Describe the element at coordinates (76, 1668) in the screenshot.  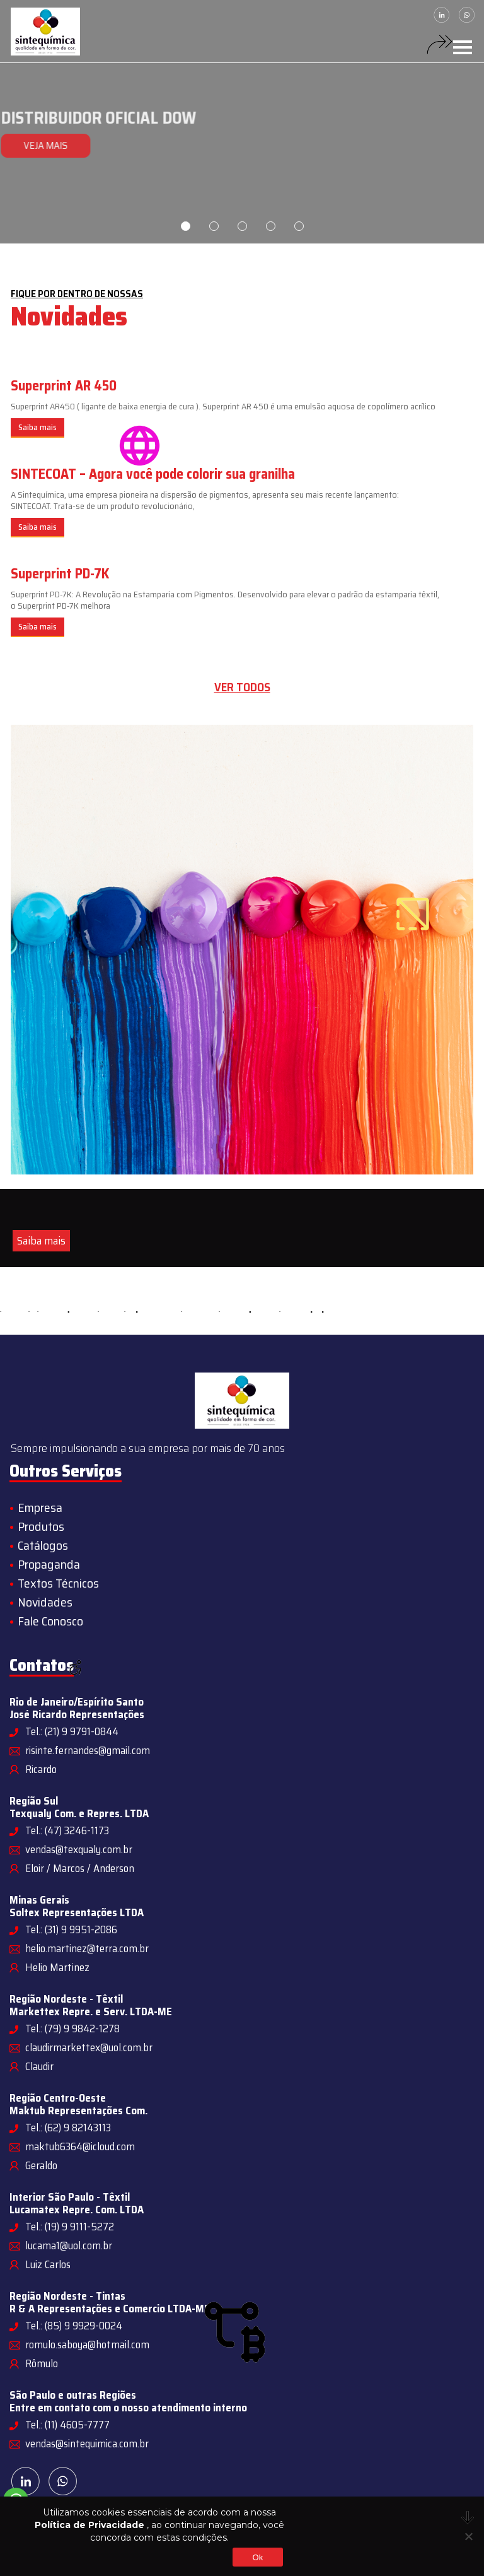
I see `indicates wheelchair accessible route or facility` at that location.